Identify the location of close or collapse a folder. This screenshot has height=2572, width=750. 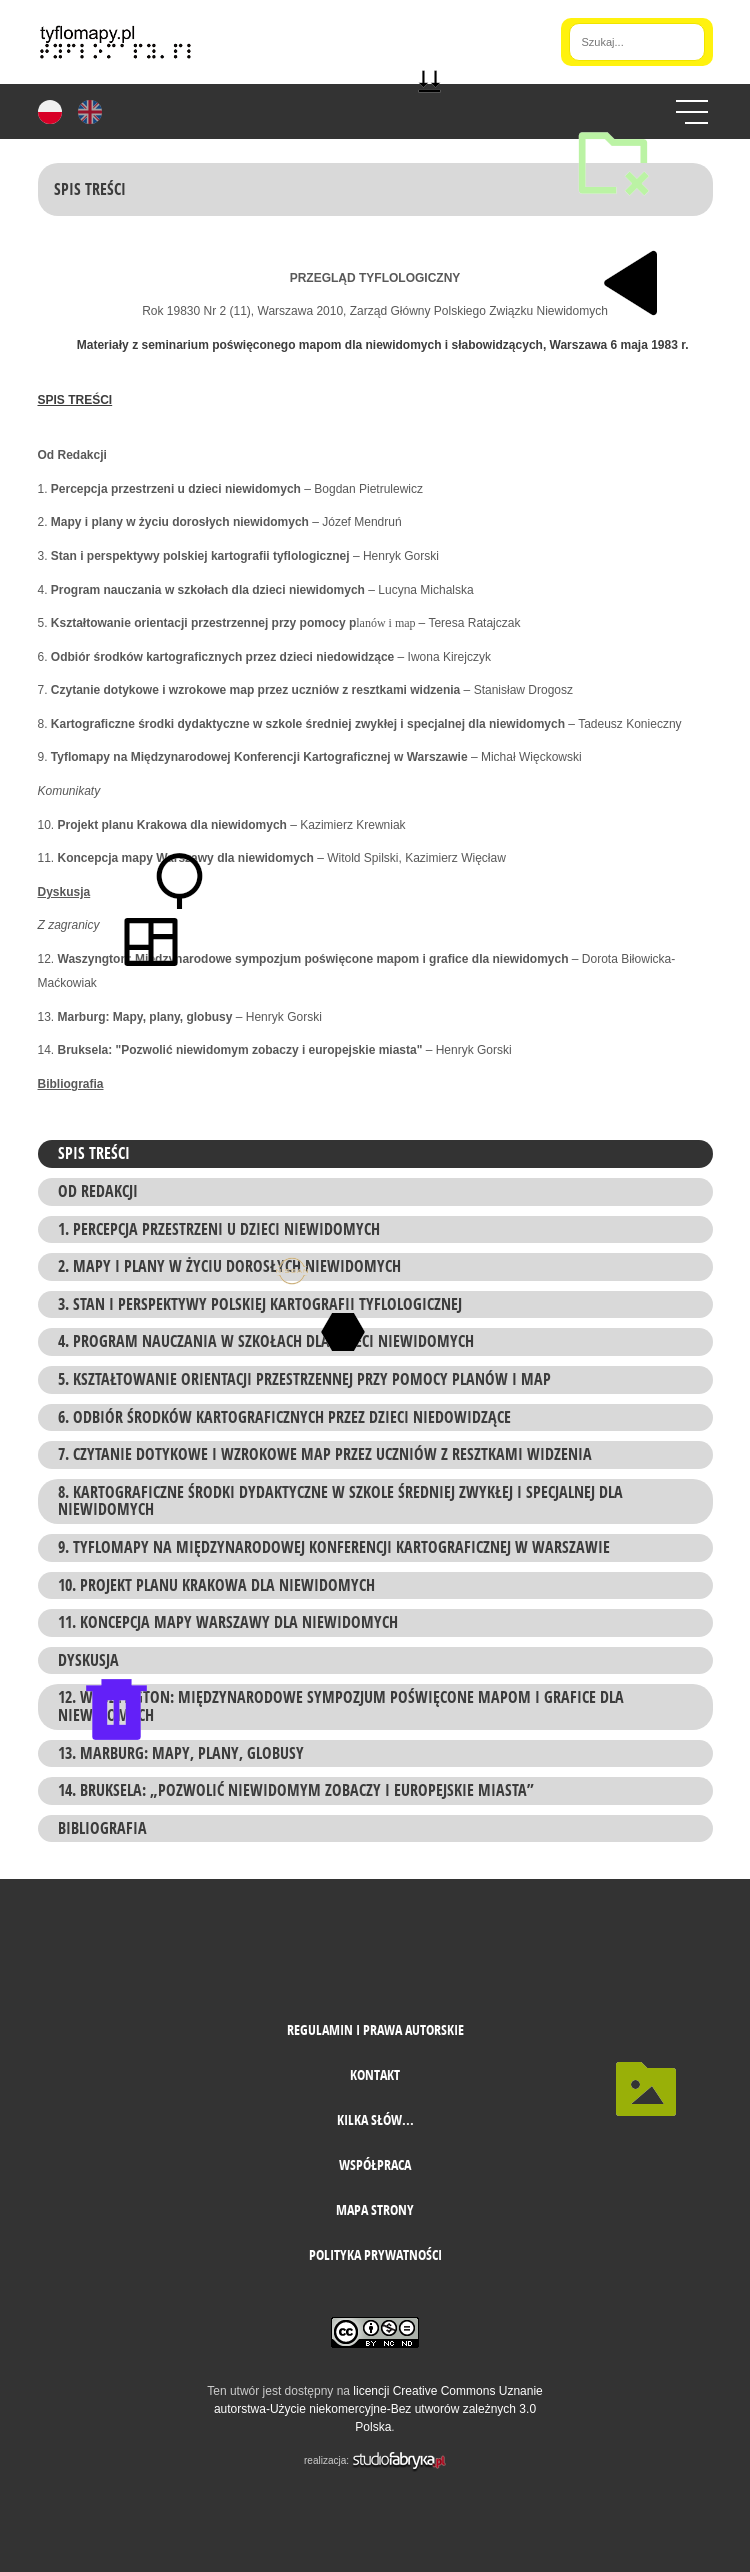
(613, 163).